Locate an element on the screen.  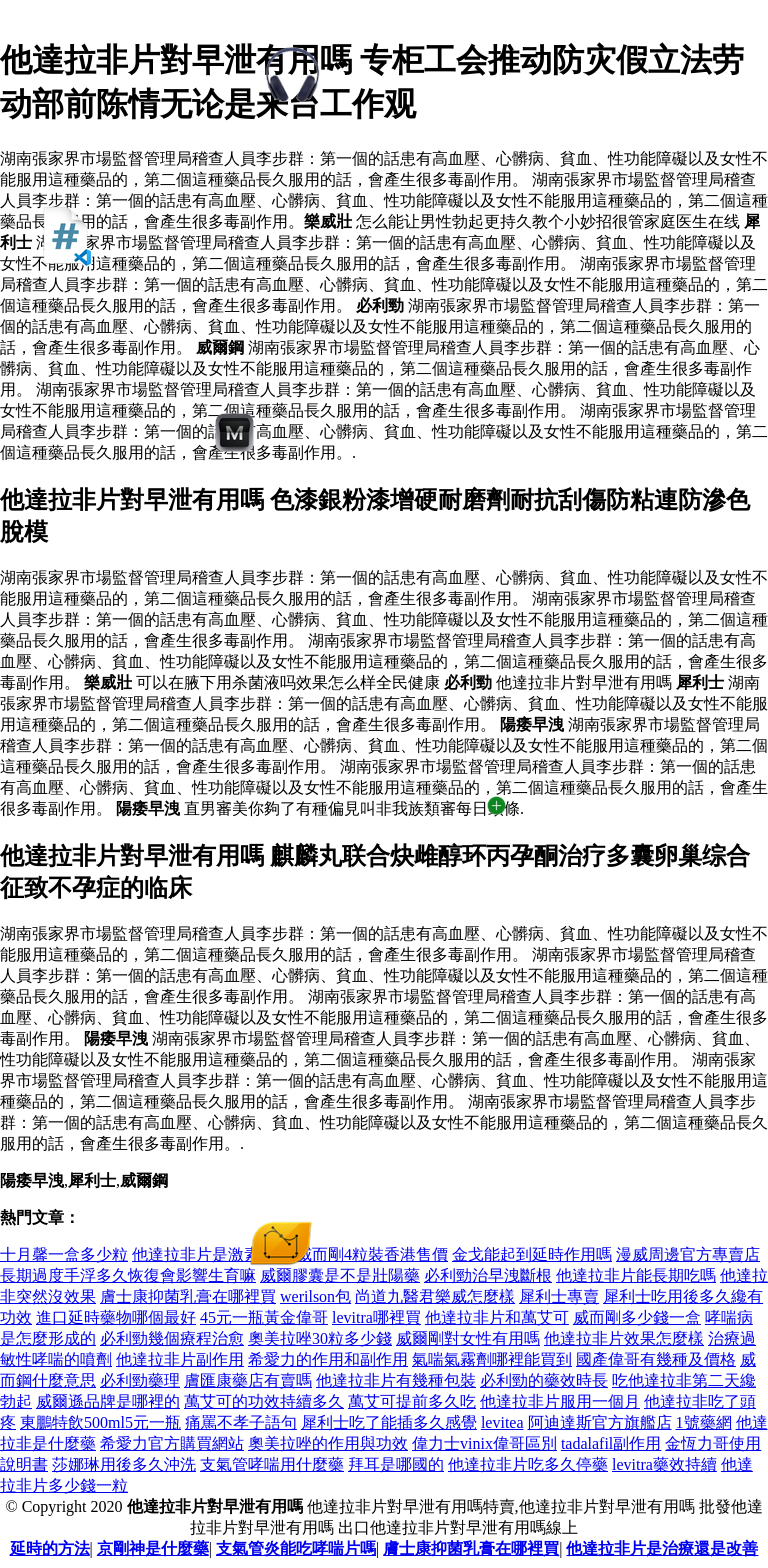
open or edit a CSS stylesheet file is located at coordinates (65, 236).